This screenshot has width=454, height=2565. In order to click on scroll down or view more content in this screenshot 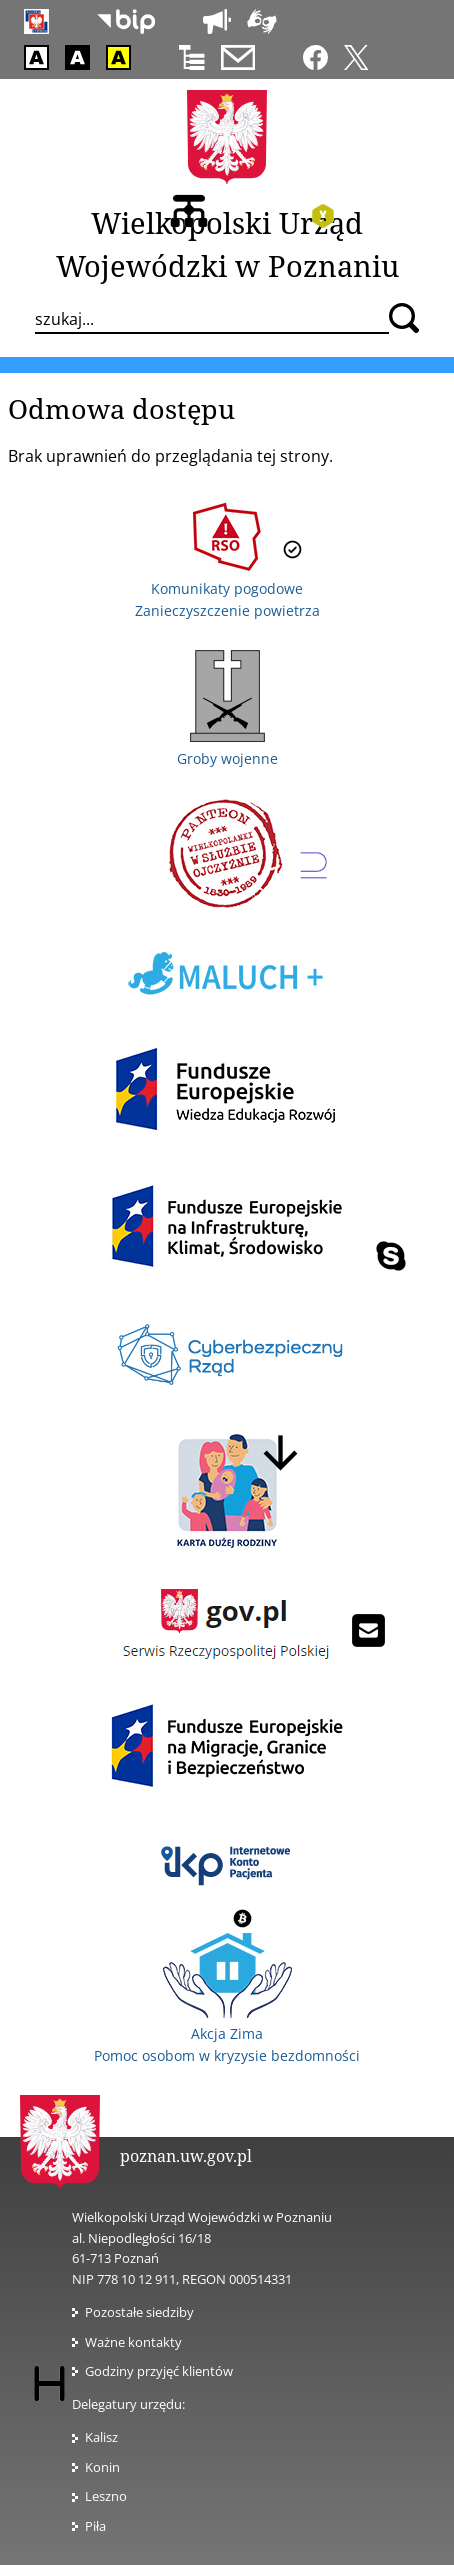, I will do `click(280, 1452)`.